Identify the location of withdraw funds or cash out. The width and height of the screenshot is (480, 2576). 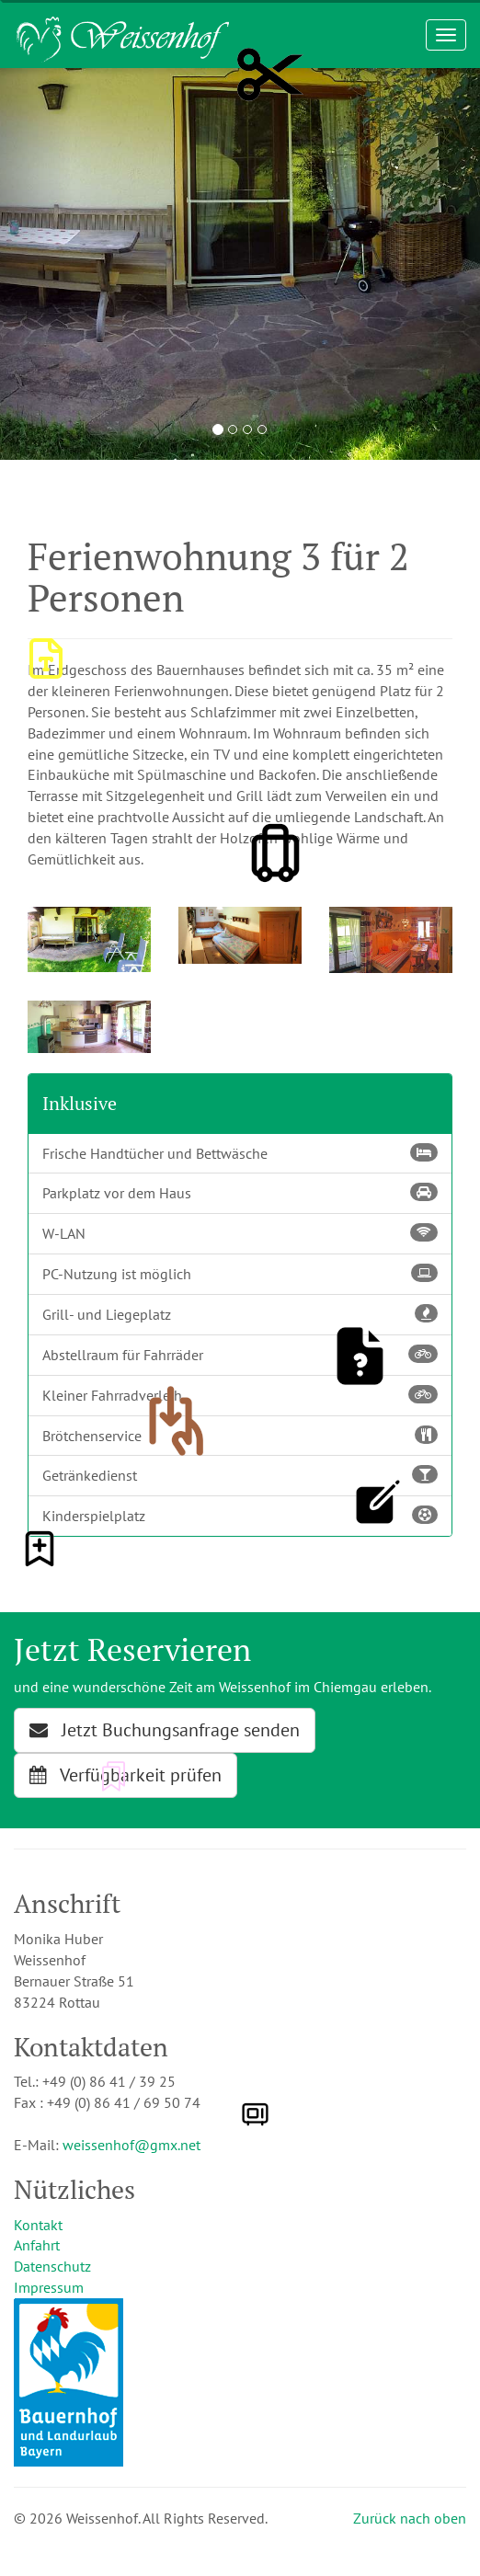
(173, 1421).